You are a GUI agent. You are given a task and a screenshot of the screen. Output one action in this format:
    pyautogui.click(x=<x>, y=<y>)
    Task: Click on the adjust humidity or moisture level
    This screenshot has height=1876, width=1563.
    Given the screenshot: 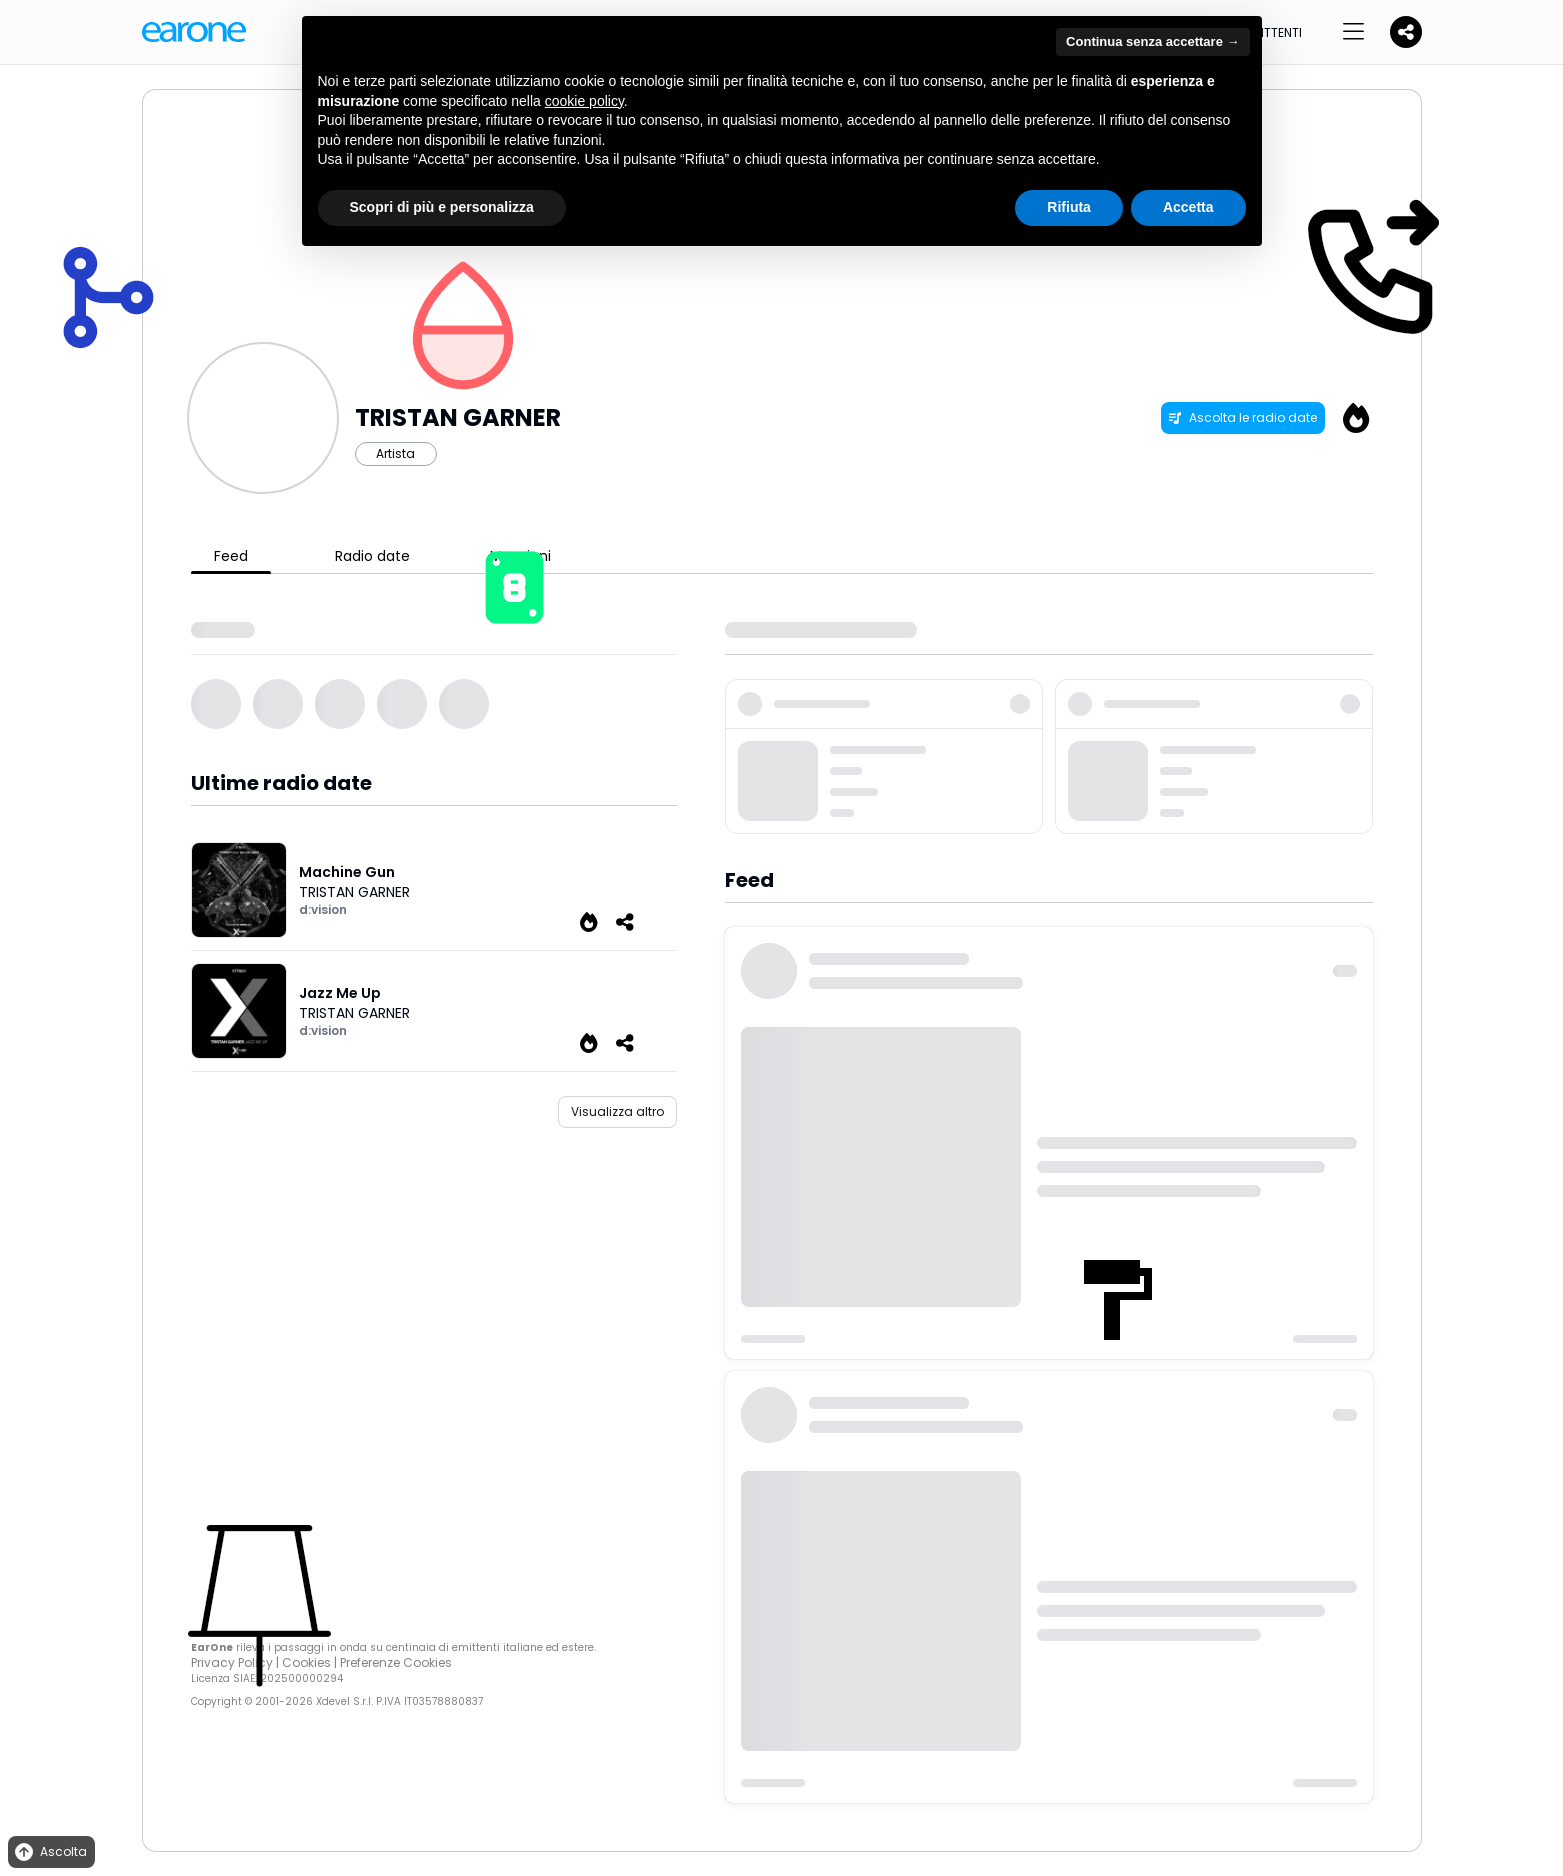 What is the action you would take?
    pyautogui.click(x=463, y=330)
    